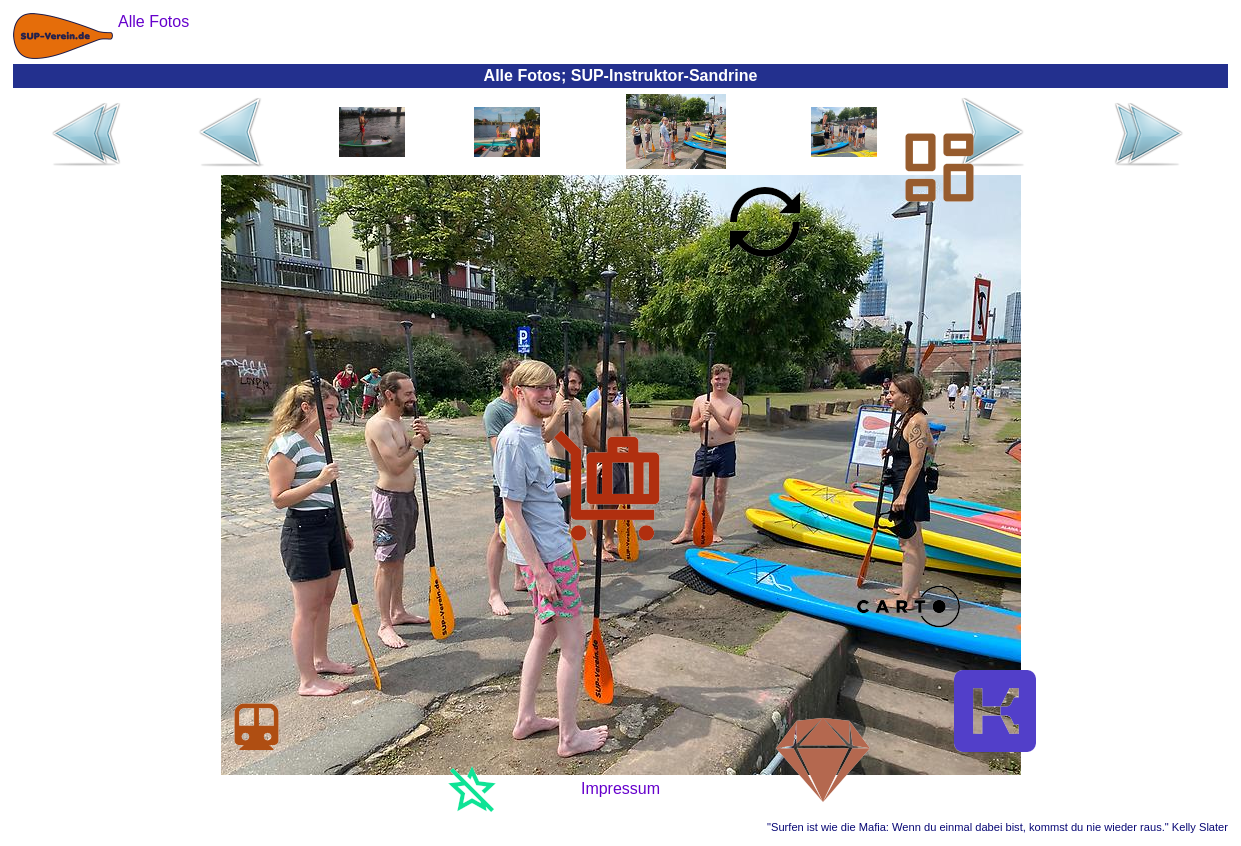 The image size is (1241, 846). Describe the element at coordinates (765, 222) in the screenshot. I see `refresh or reload content` at that location.